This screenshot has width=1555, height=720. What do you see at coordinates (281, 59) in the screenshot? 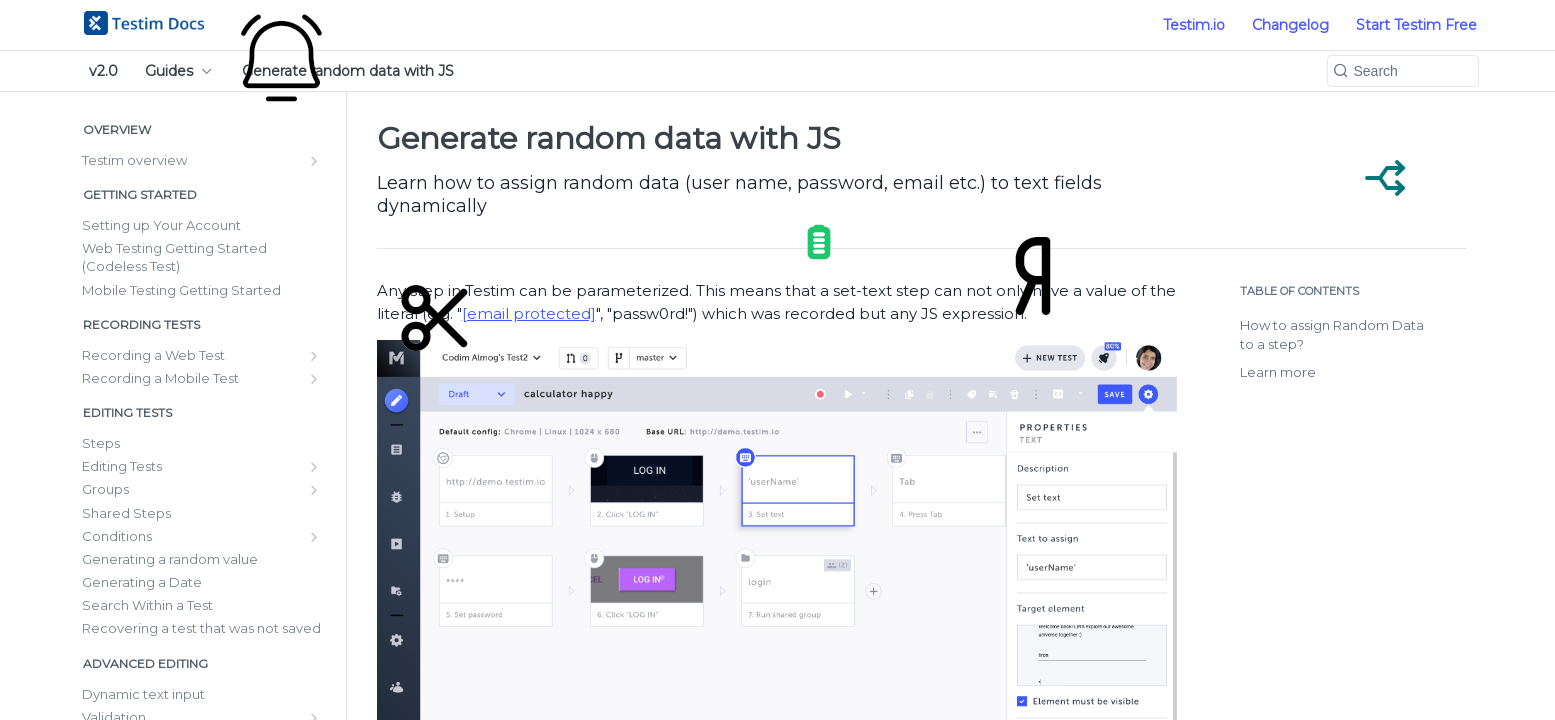
I see `new notification alert` at bounding box center [281, 59].